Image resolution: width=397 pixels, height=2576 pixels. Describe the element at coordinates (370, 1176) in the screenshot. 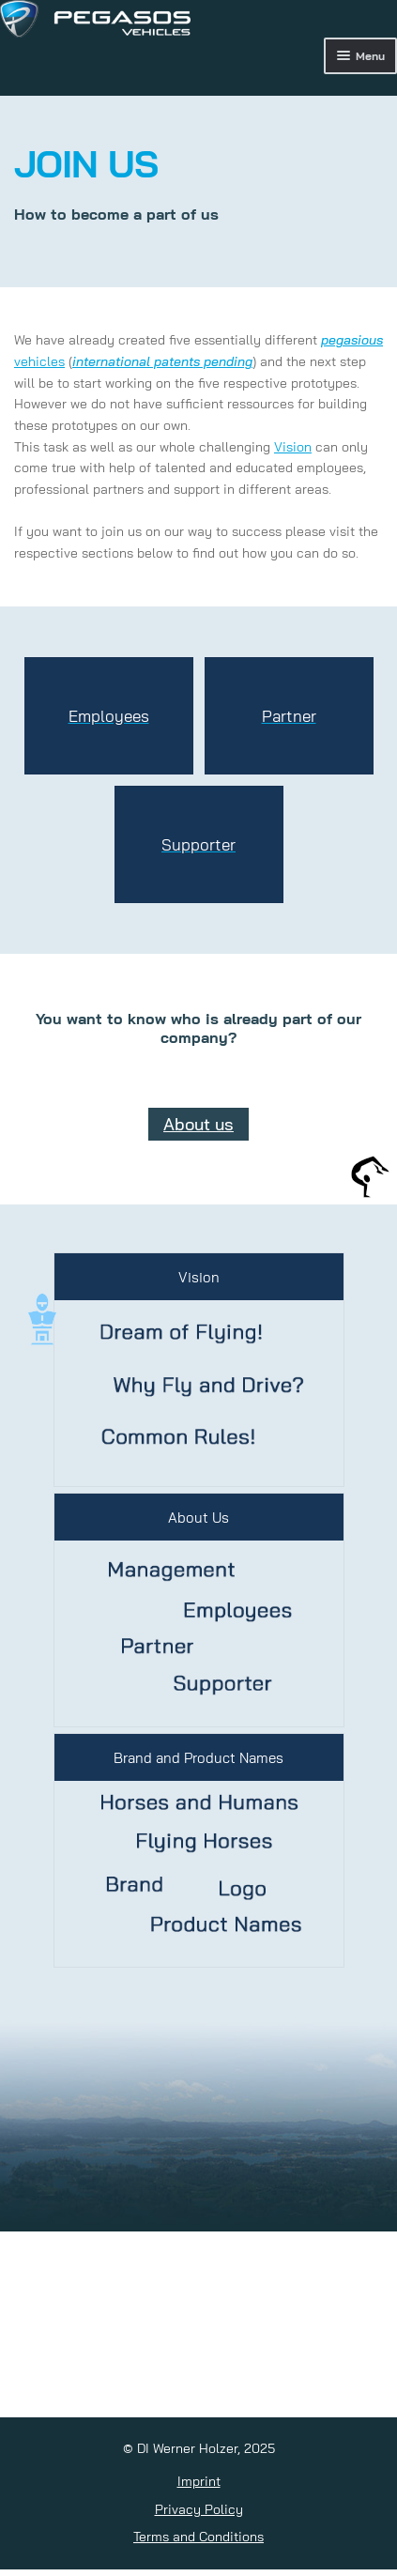

I see `indicates flexibility or acrobatics skill` at that location.